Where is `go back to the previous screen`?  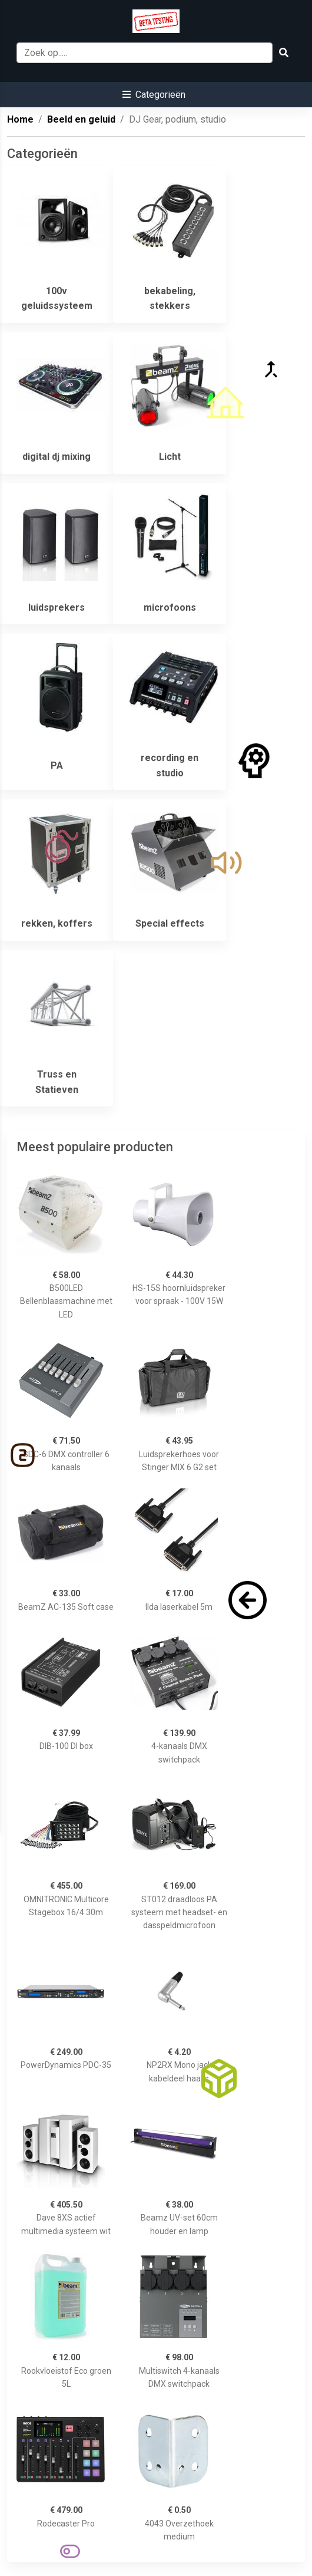
go back to the previous screen is located at coordinates (247, 1600).